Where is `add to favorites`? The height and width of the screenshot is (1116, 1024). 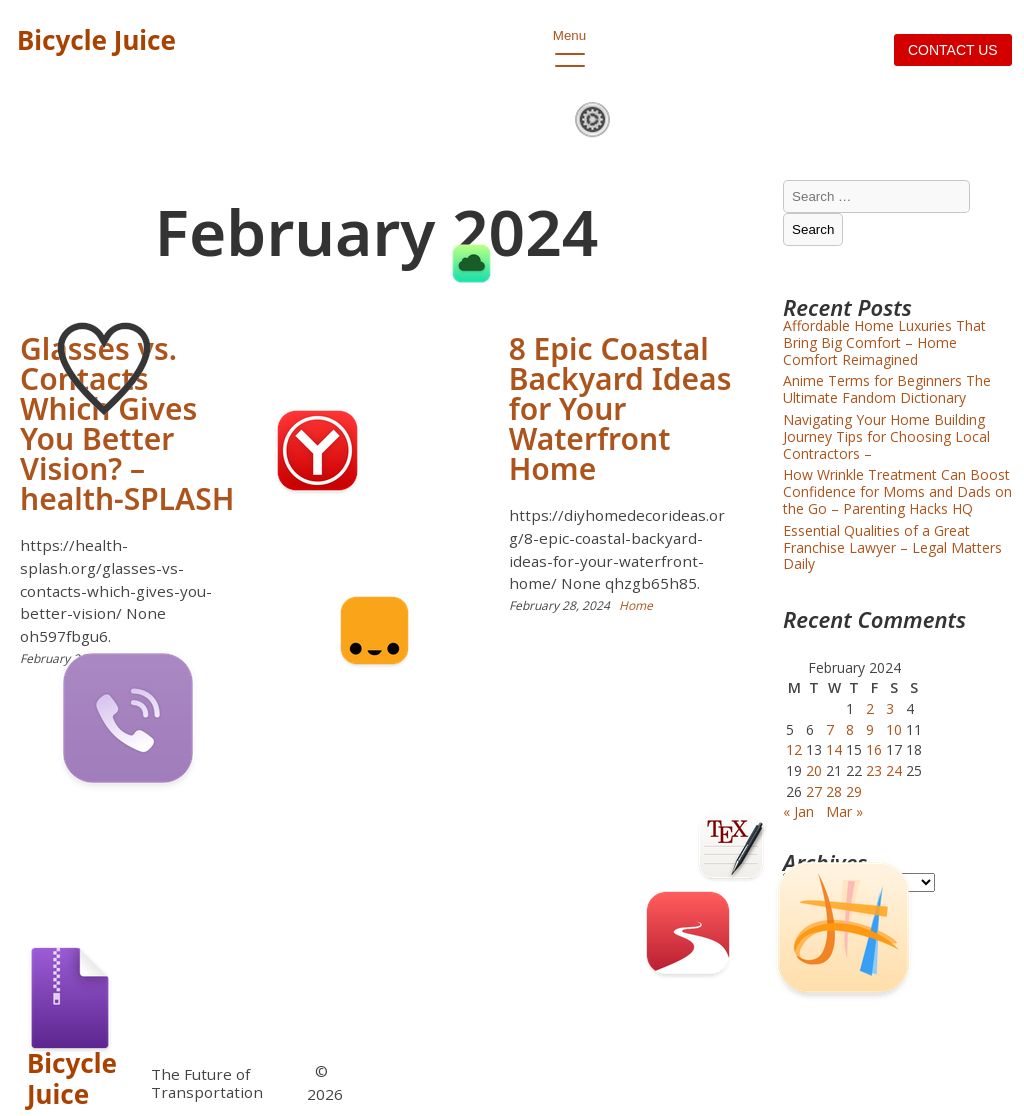 add to favorites is located at coordinates (104, 369).